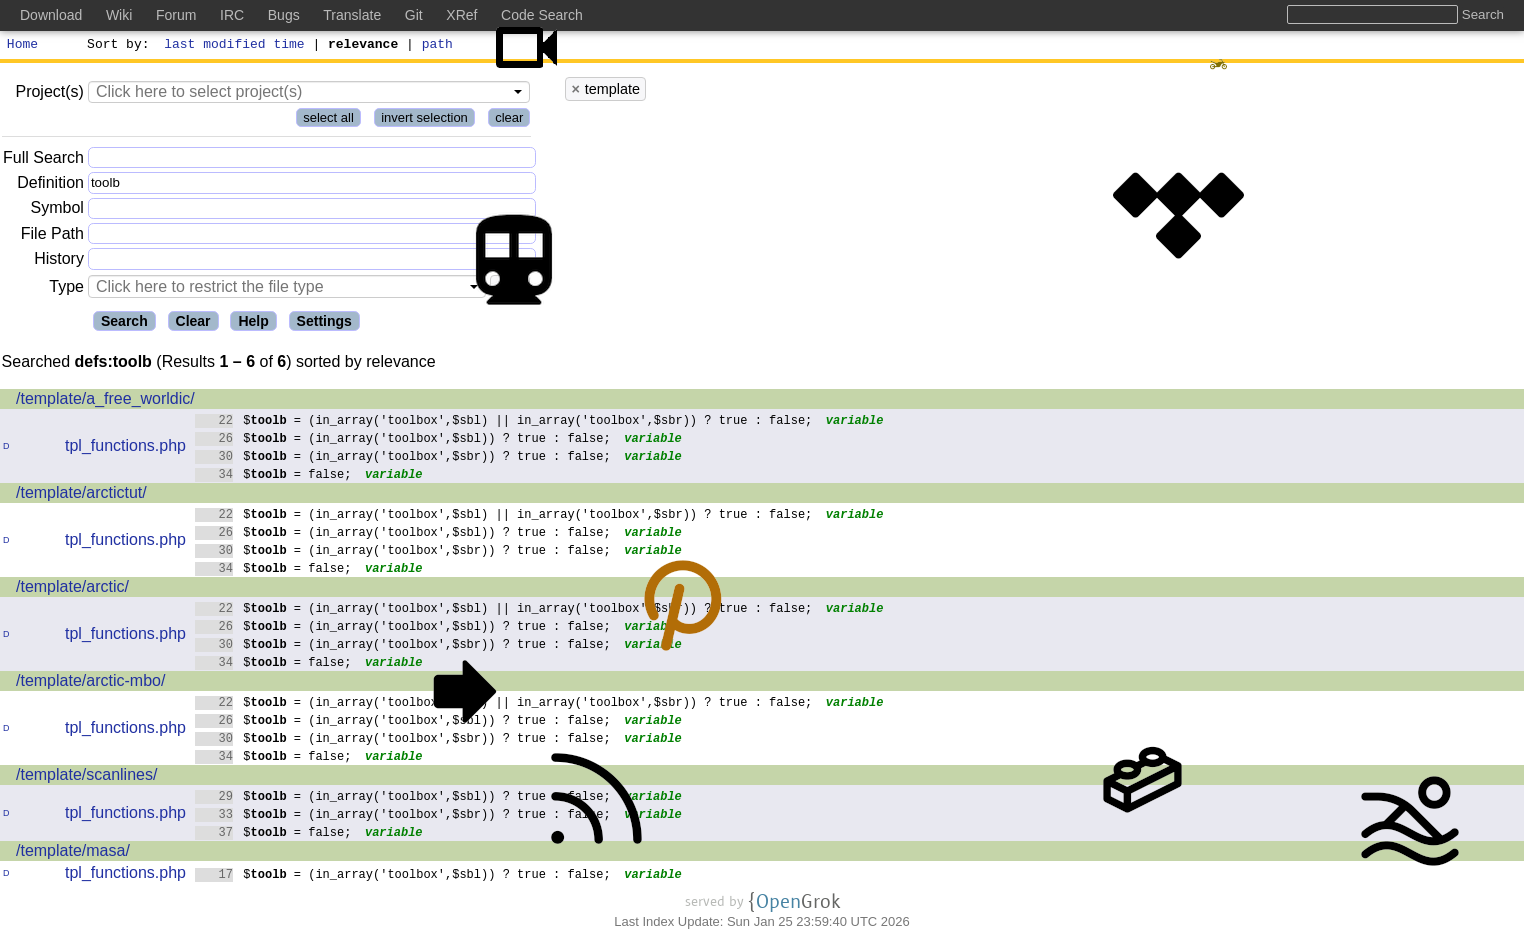 The height and width of the screenshot is (939, 1524). What do you see at coordinates (590, 805) in the screenshot?
I see `subscribe to RSS feed` at bounding box center [590, 805].